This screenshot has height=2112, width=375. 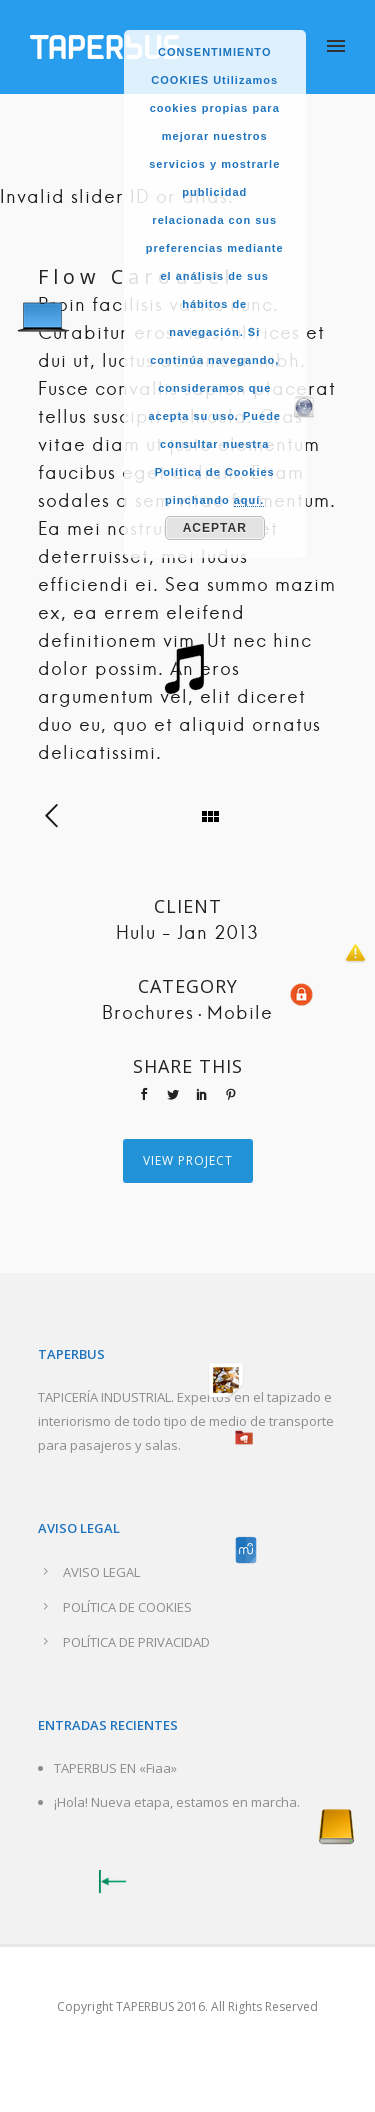 What do you see at coordinates (304, 407) in the screenshot?
I see `connect to a network file server` at bounding box center [304, 407].